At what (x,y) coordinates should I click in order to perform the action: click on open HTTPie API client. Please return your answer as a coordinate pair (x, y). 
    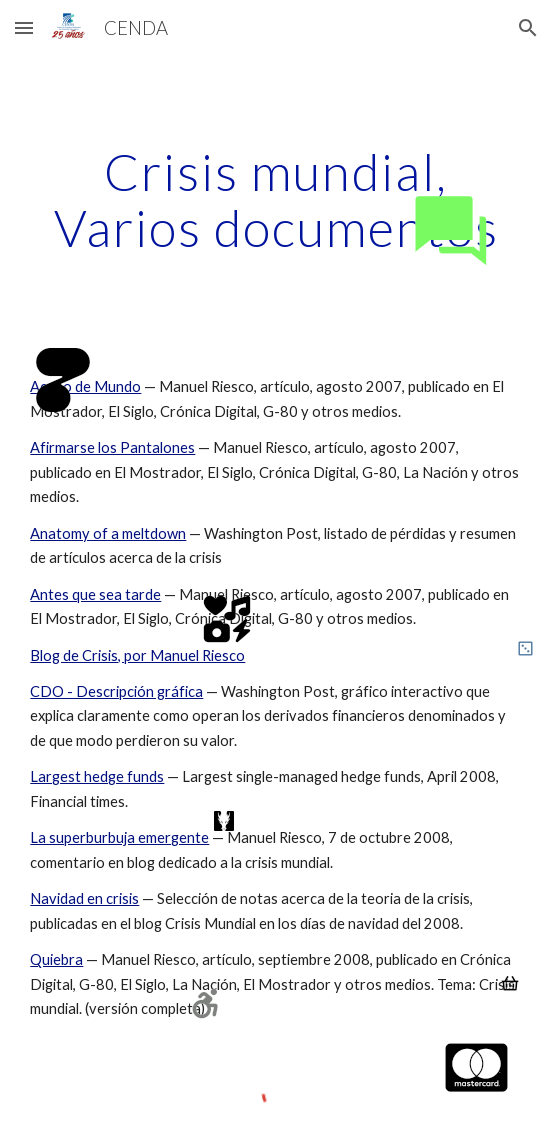
    Looking at the image, I should click on (63, 380).